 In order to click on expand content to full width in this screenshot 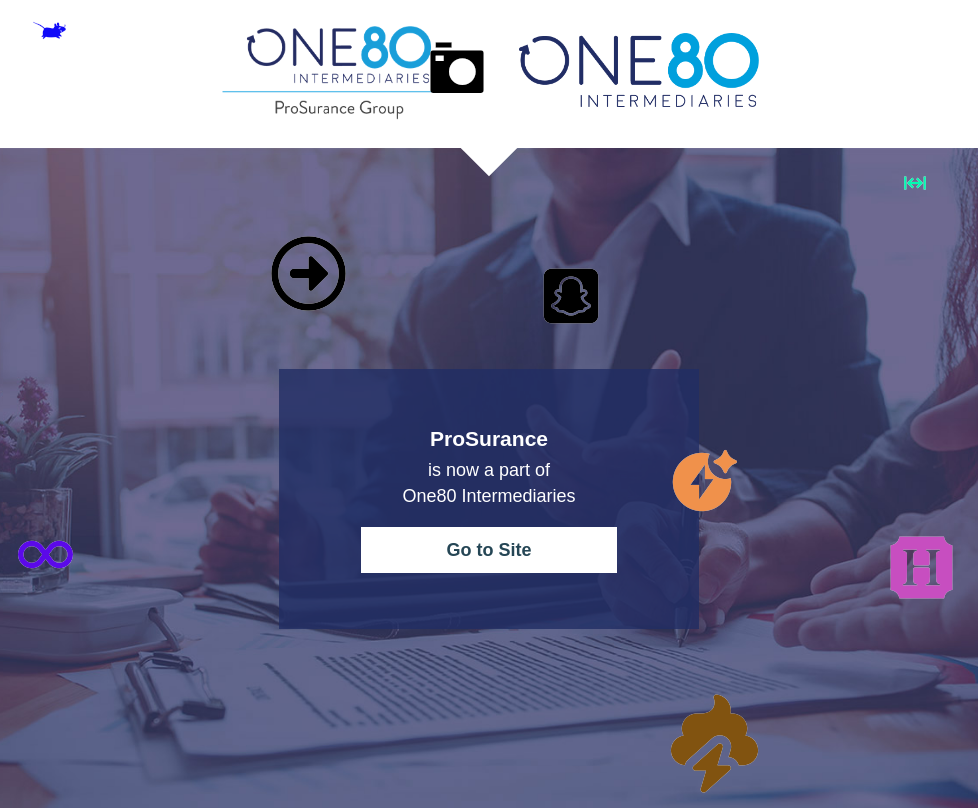, I will do `click(915, 183)`.